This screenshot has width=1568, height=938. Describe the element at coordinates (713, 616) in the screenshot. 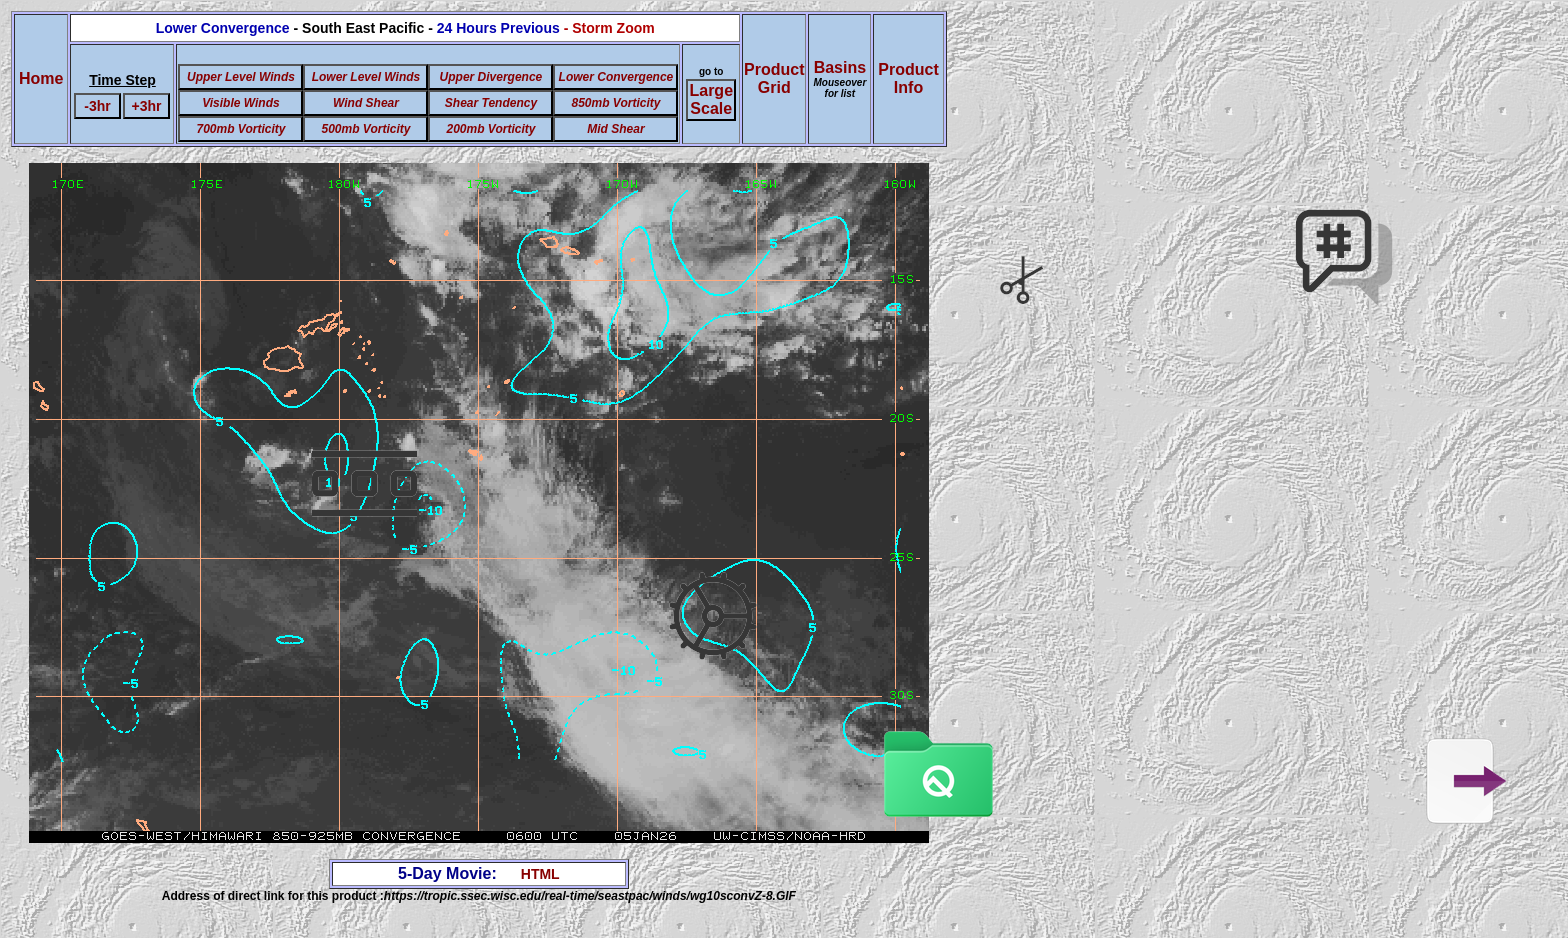

I see `access system settings and preferences` at that location.